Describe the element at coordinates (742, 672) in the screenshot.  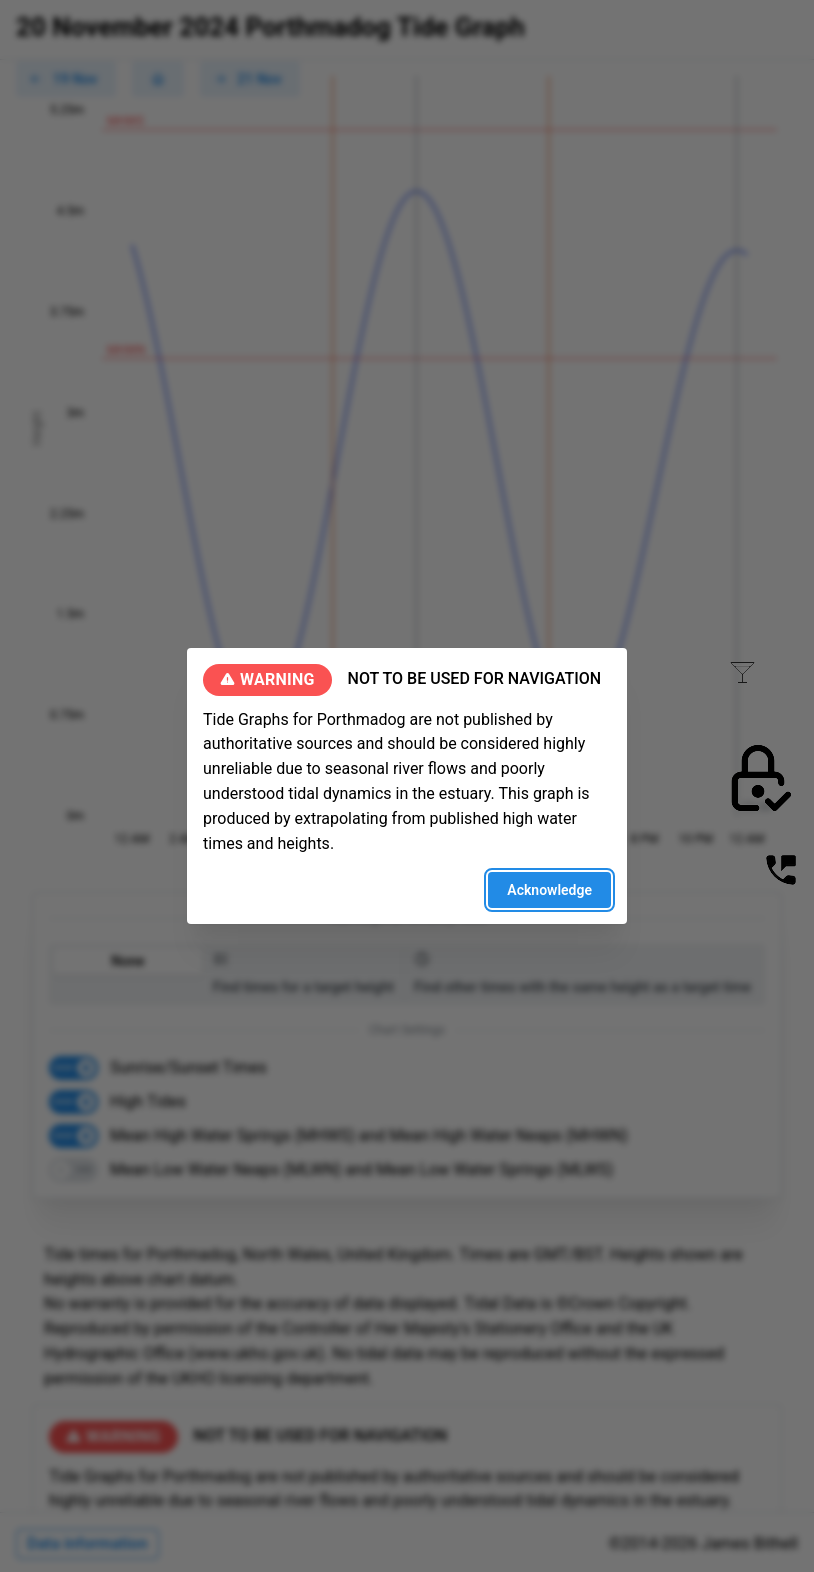
I see `browse cocktail or drink recipes` at that location.